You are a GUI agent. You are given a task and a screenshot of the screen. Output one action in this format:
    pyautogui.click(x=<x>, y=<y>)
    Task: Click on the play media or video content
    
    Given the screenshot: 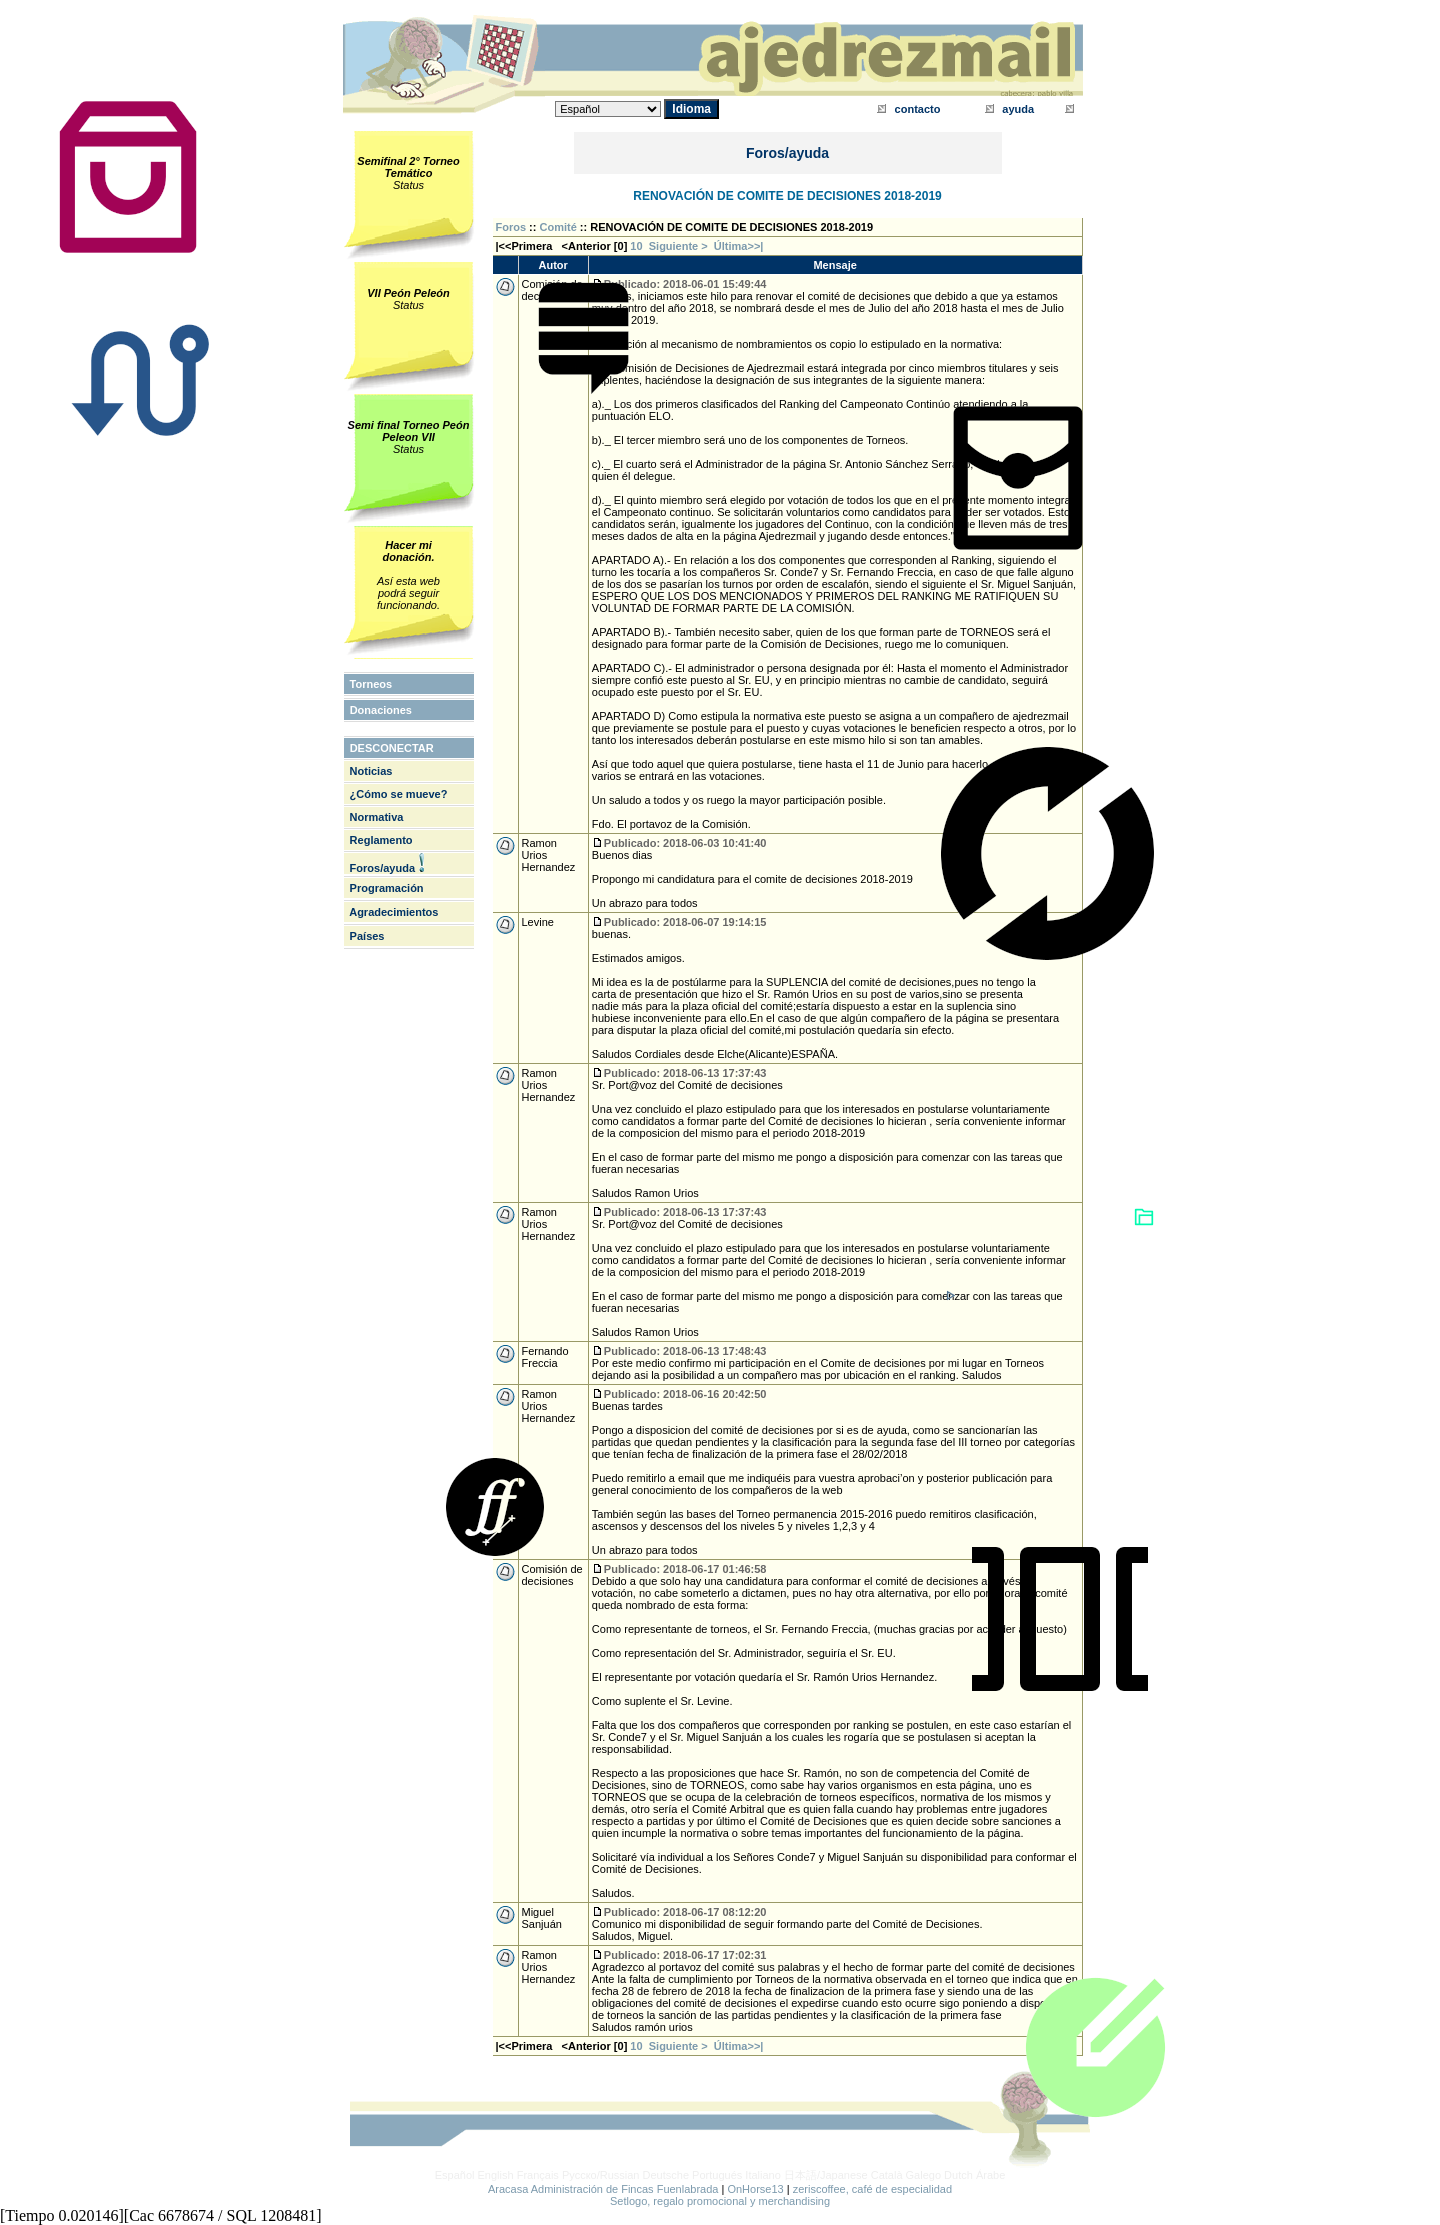 What is the action you would take?
    pyautogui.click(x=950, y=1295)
    